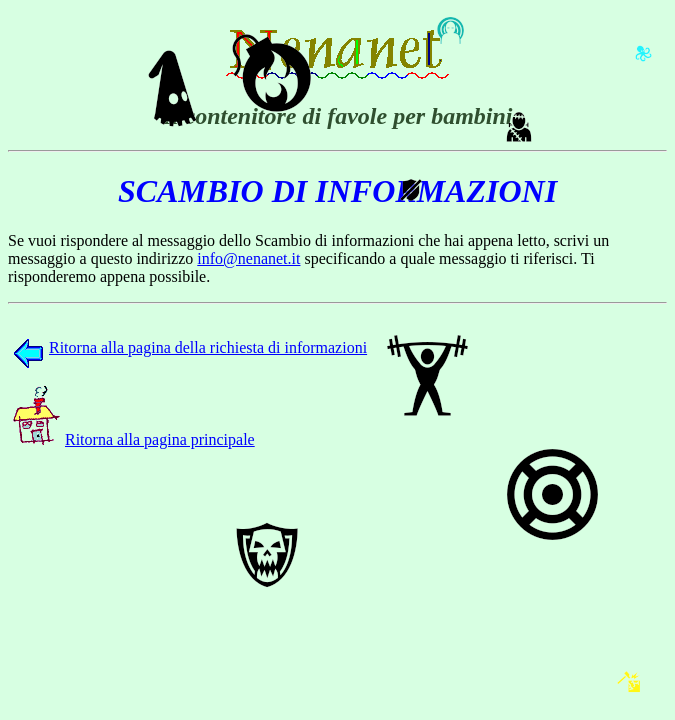 Image resolution: width=675 pixels, height=720 pixels. I want to click on indicates suspicious activity detected, so click(450, 30).